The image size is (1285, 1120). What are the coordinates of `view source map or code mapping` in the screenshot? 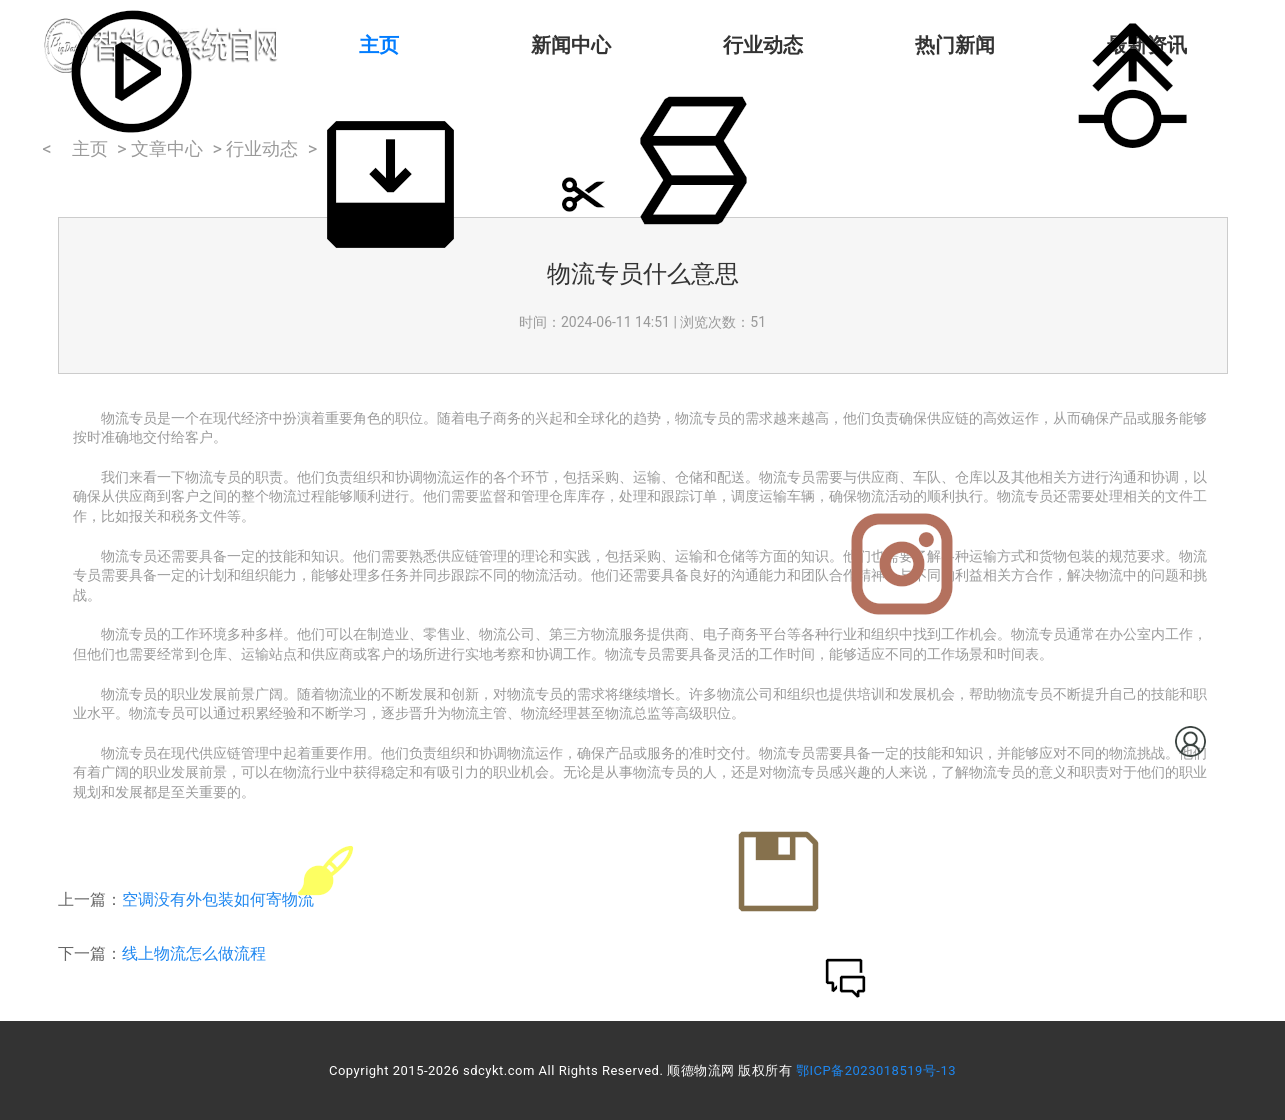 It's located at (693, 160).